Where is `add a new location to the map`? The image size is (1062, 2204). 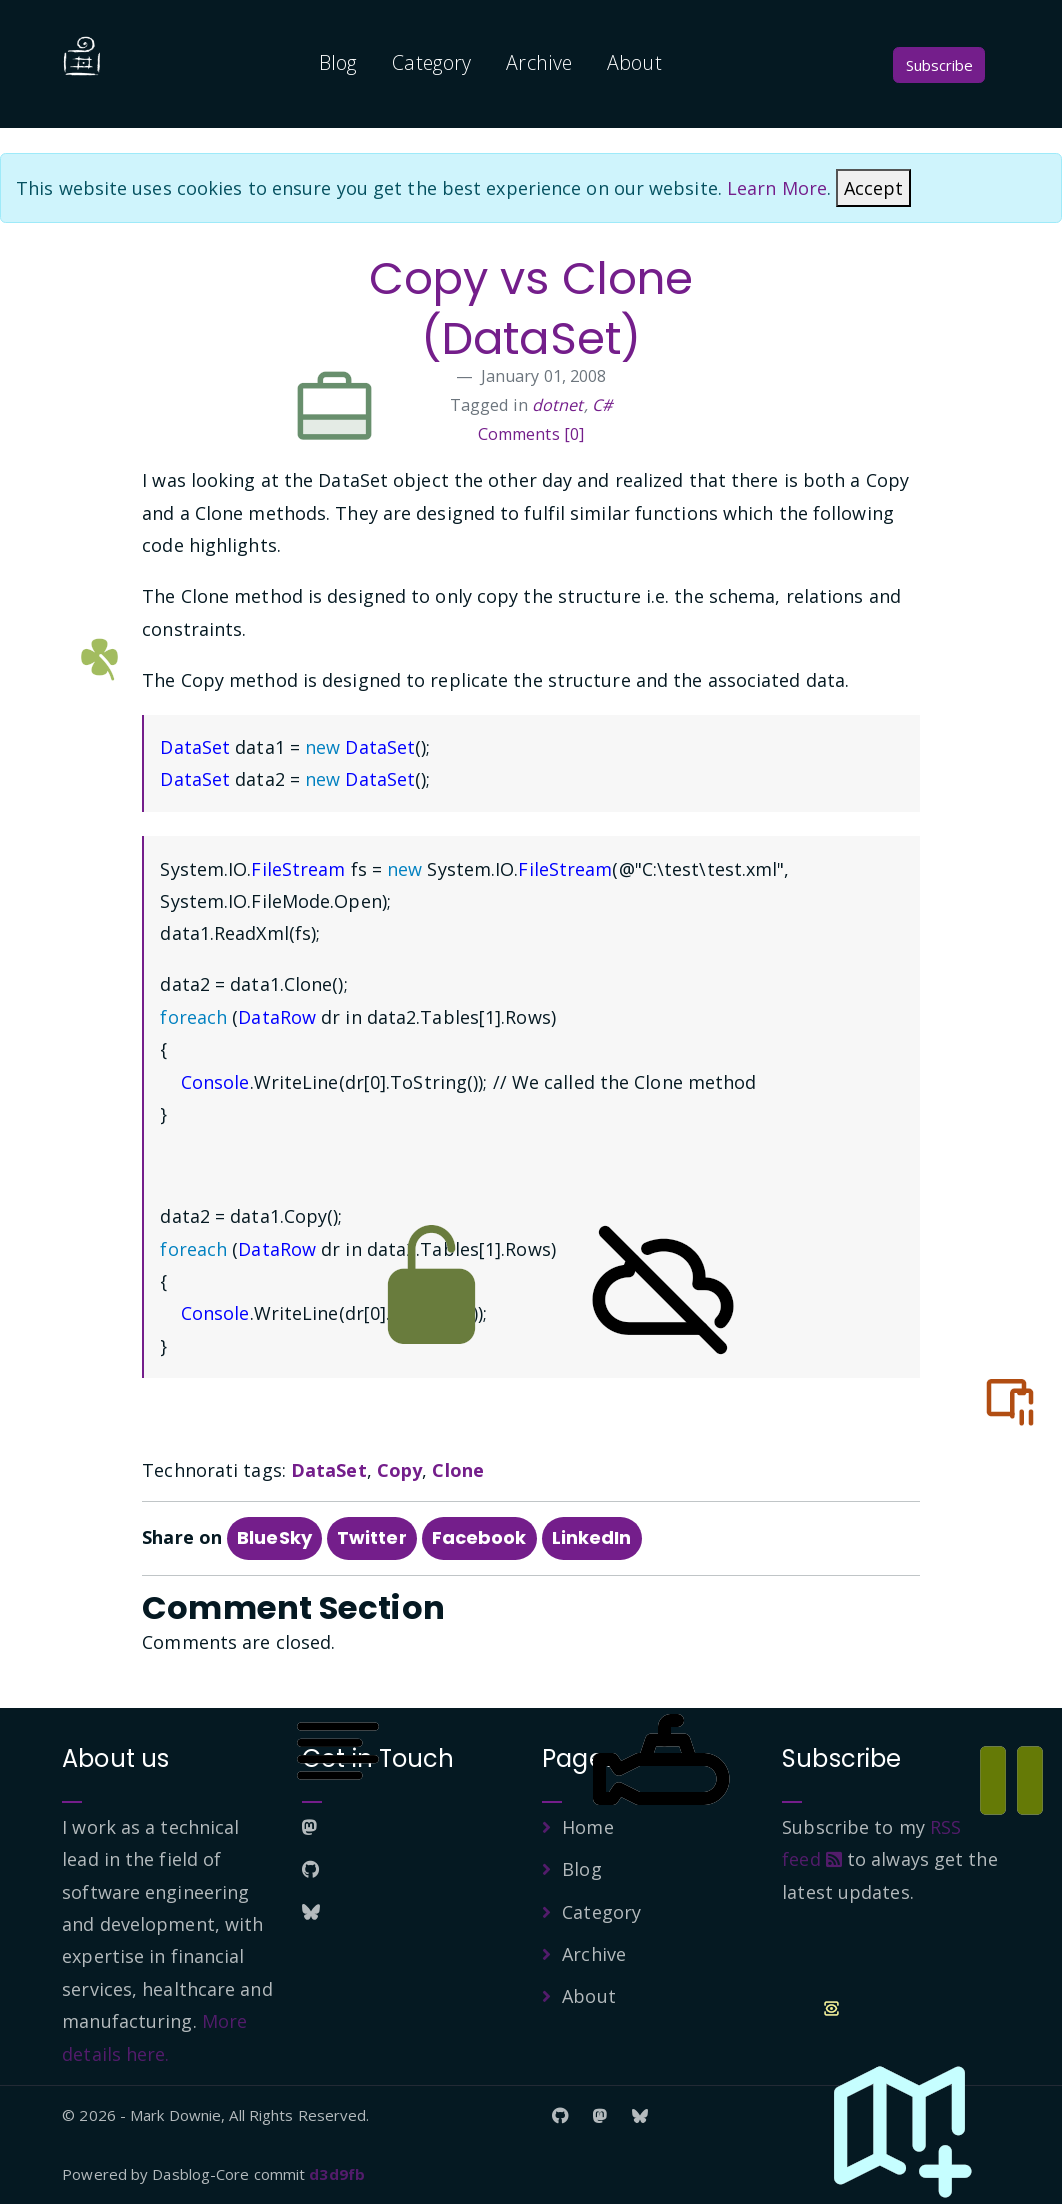 add a new location to the map is located at coordinates (899, 2125).